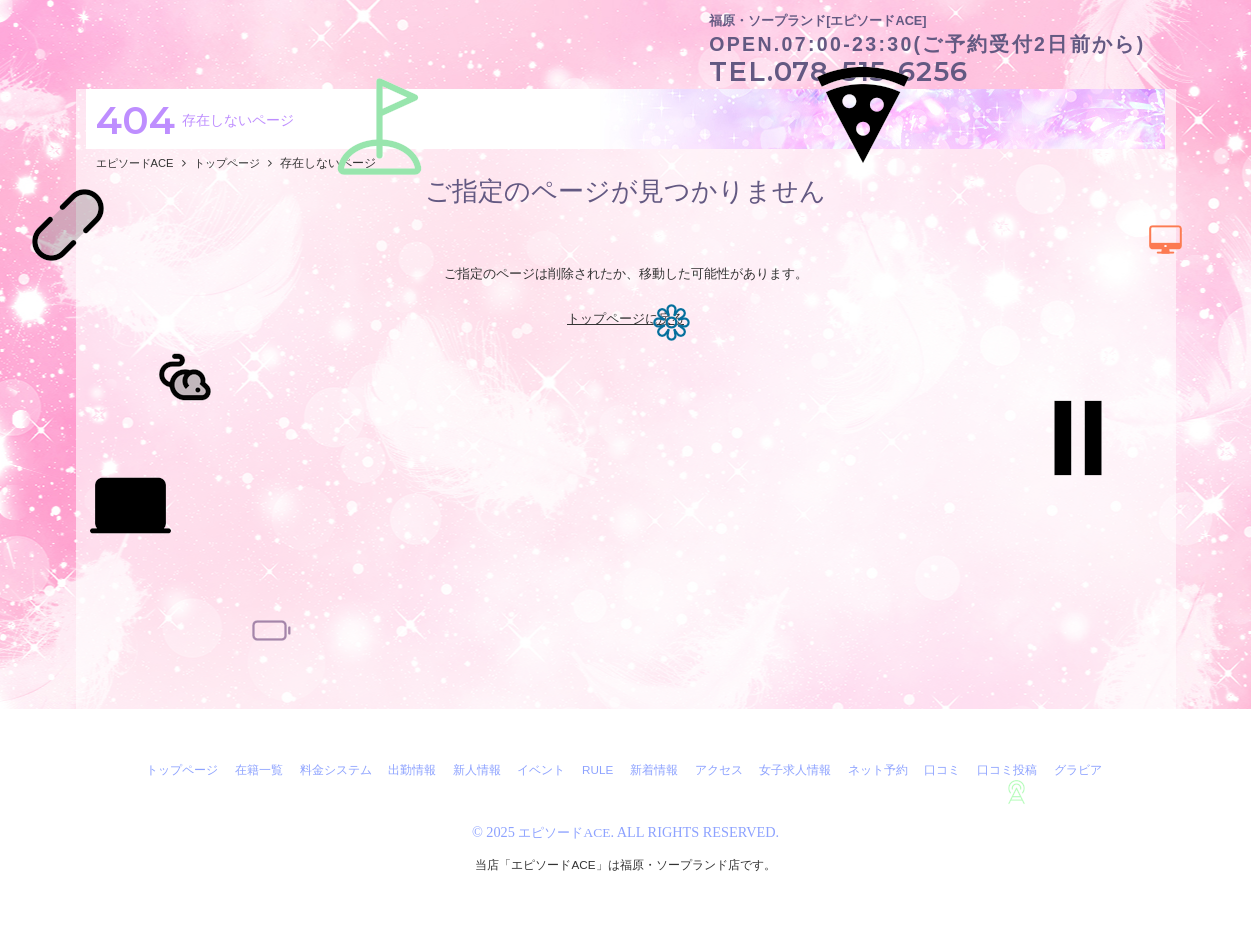 The width and height of the screenshot is (1251, 931). What do you see at coordinates (185, 377) in the screenshot?
I see `request pest control services for rodents` at bounding box center [185, 377].